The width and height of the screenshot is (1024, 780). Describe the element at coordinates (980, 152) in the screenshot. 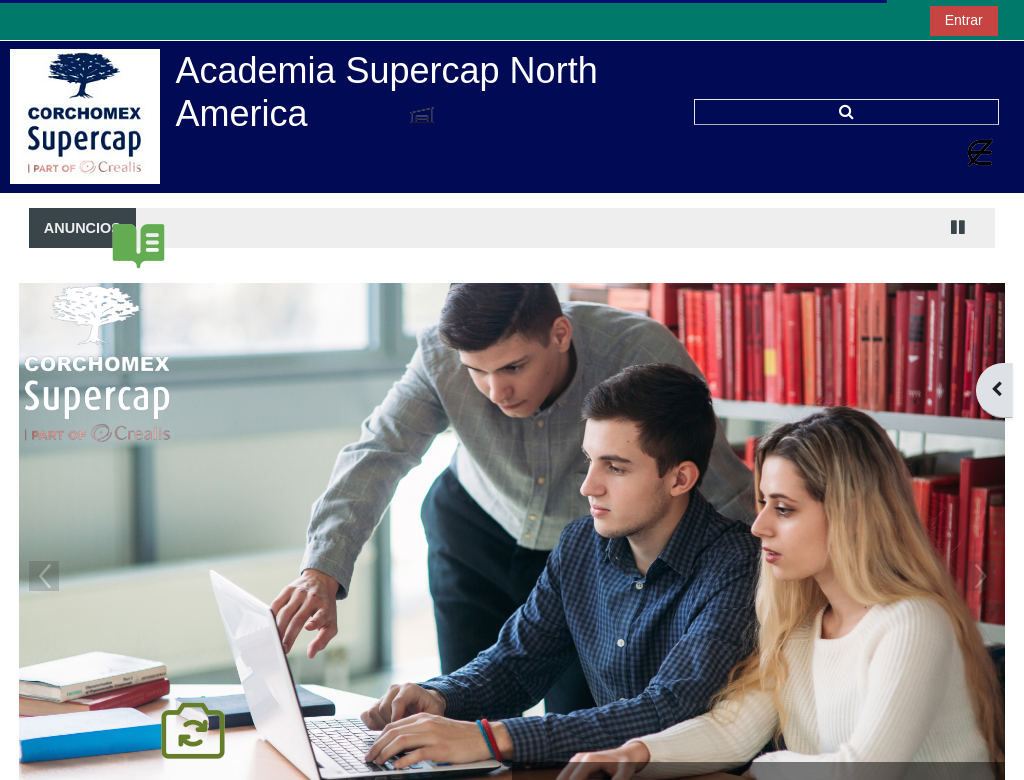

I see `indicates item is not part of a set or group` at that location.